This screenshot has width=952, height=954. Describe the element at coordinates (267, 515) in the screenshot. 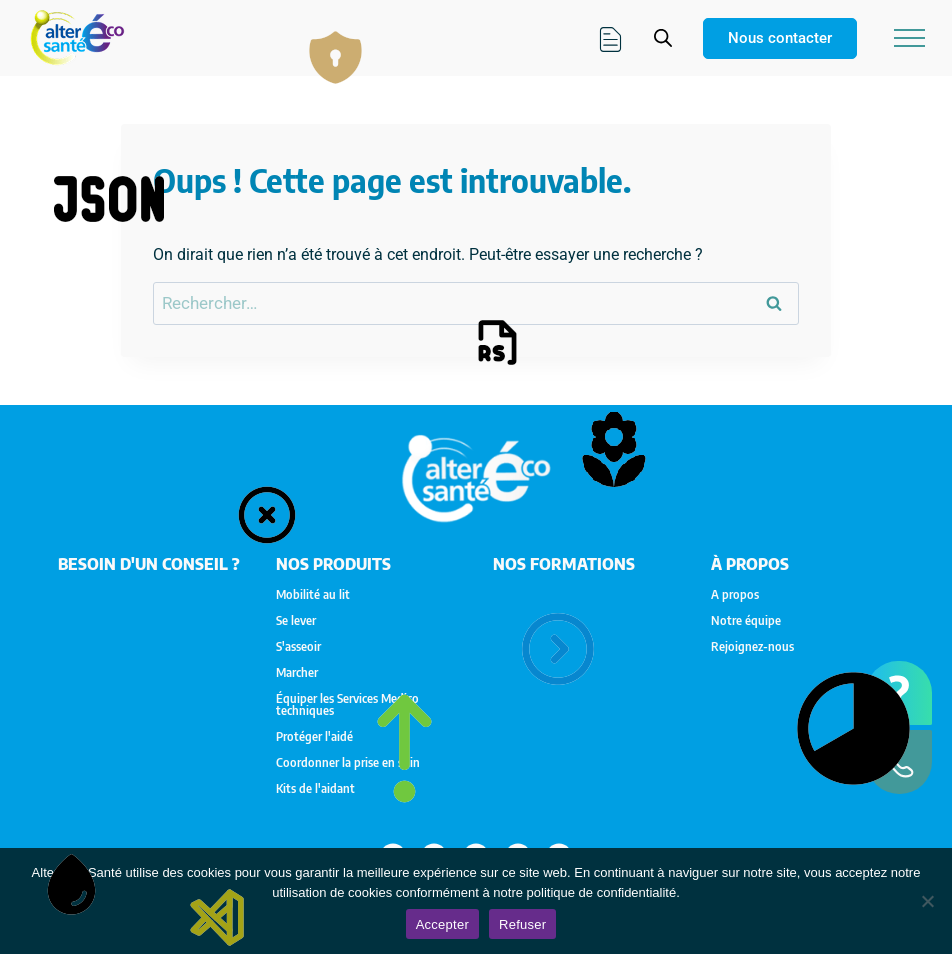

I see `close or dismiss a dialog` at that location.